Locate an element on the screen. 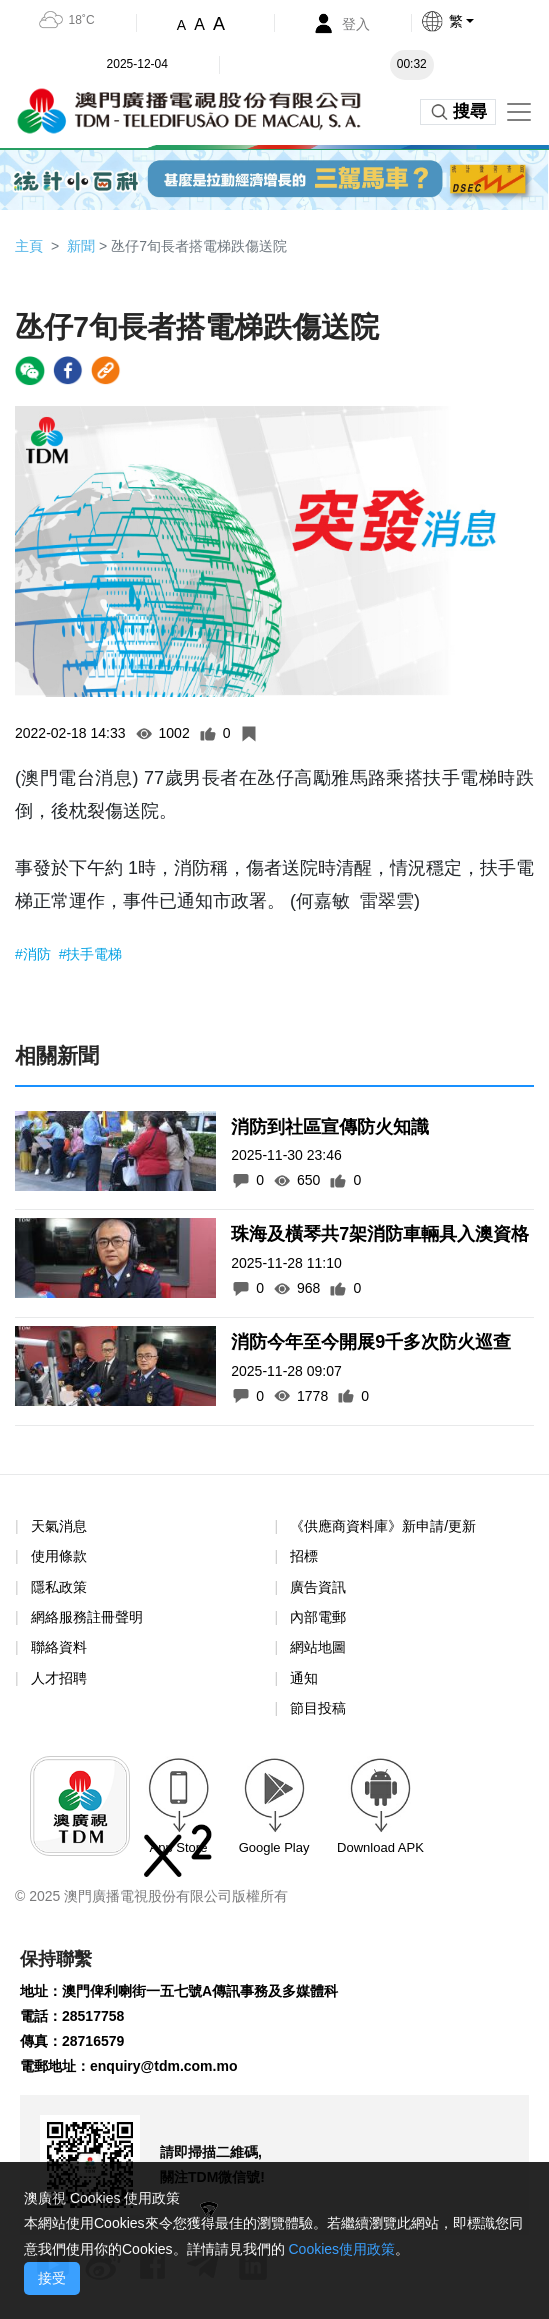 The height and width of the screenshot is (2319, 549). order food or pizza delivery is located at coordinates (209, 2210).